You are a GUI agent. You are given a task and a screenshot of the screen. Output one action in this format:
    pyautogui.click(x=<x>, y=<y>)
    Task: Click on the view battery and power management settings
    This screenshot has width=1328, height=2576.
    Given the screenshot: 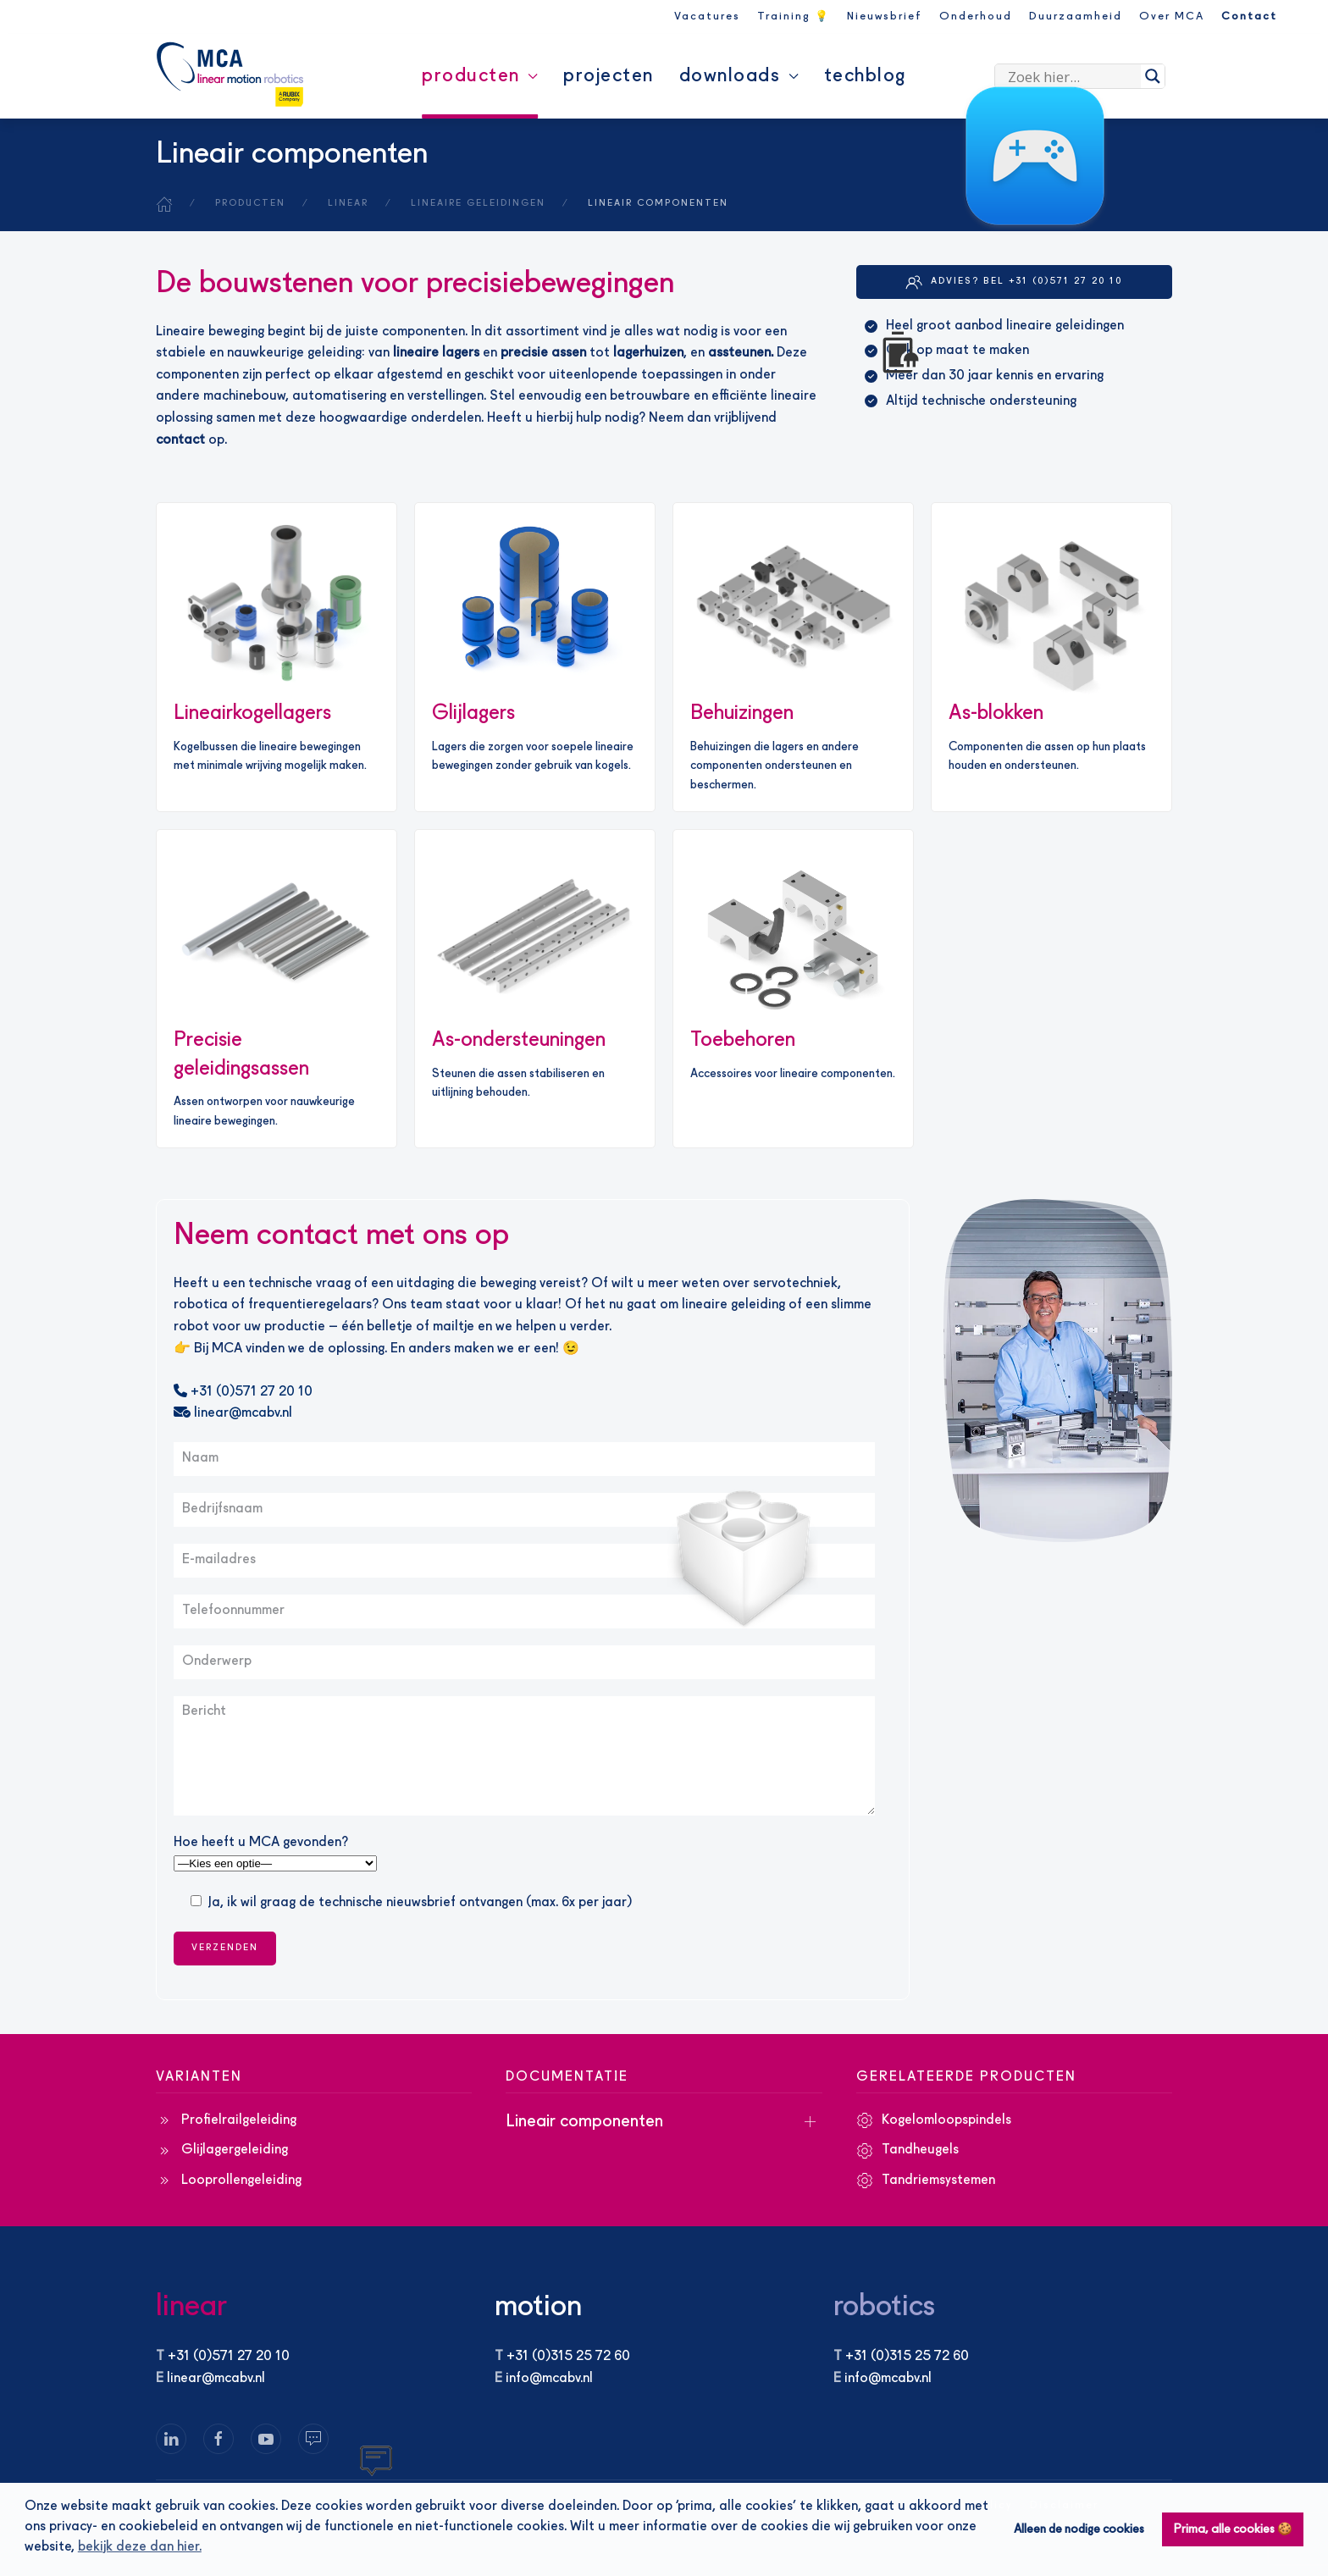 What is the action you would take?
    pyautogui.click(x=898, y=352)
    